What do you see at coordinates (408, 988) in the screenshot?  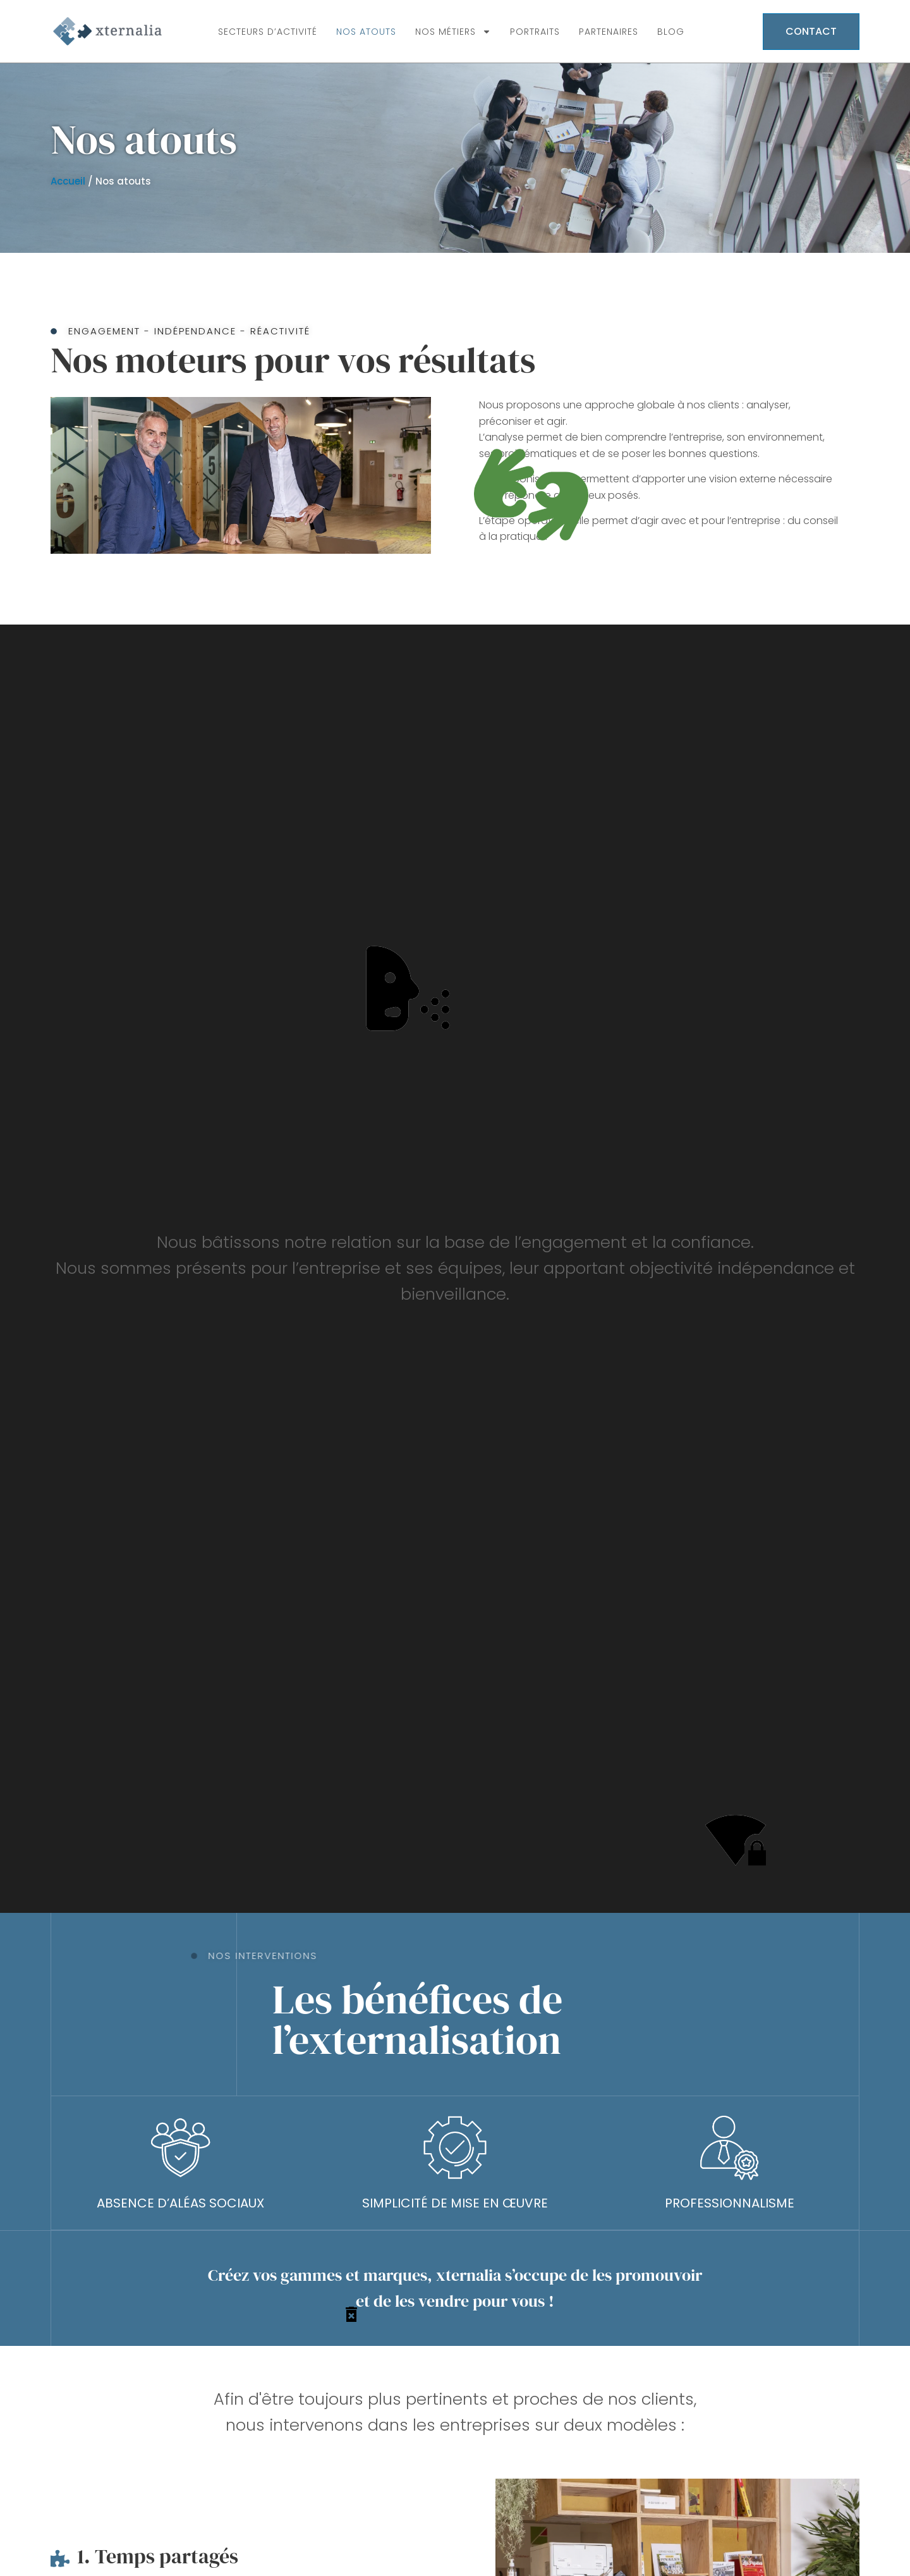 I see `report respiratory symptoms` at bounding box center [408, 988].